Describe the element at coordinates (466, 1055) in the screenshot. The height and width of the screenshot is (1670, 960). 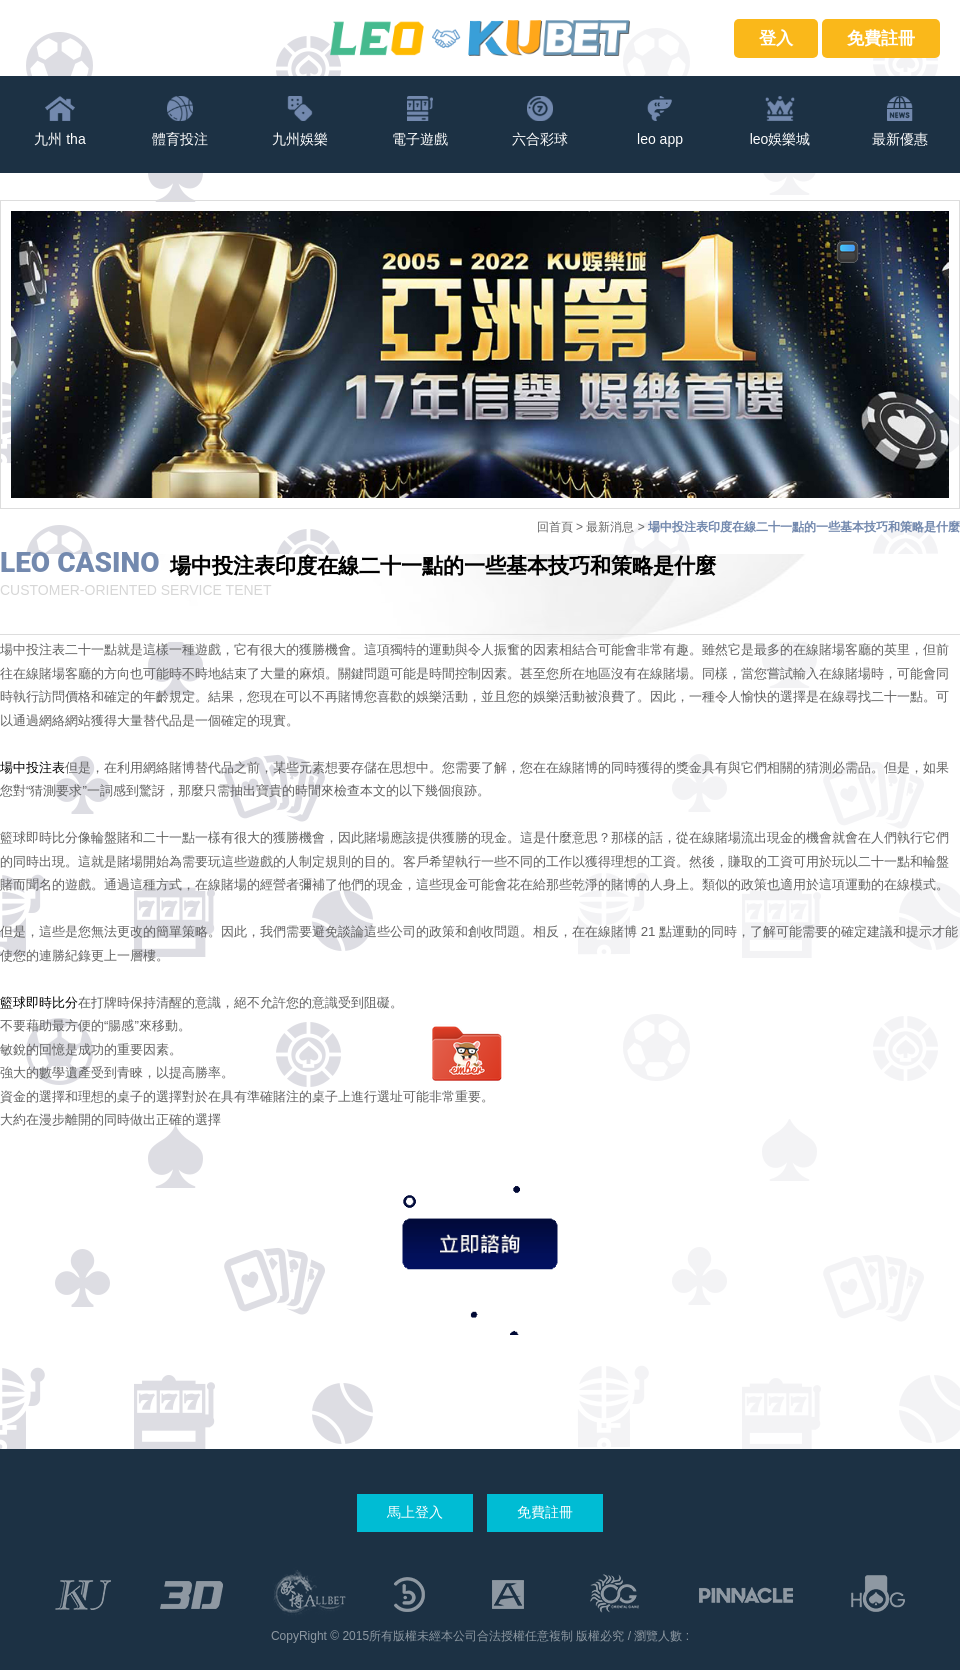
I see `folder containing Ember.js project files` at that location.